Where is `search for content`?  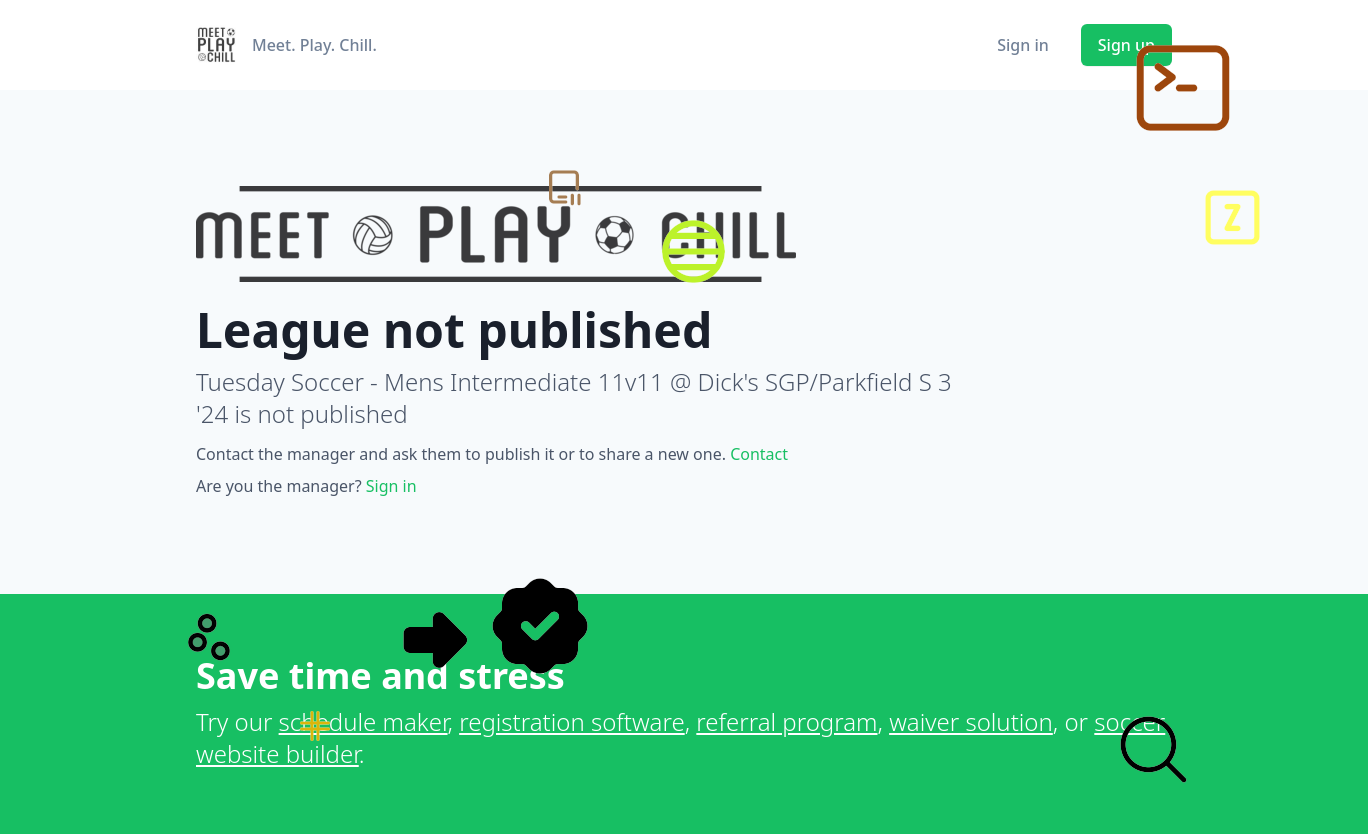 search for content is located at coordinates (1153, 749).